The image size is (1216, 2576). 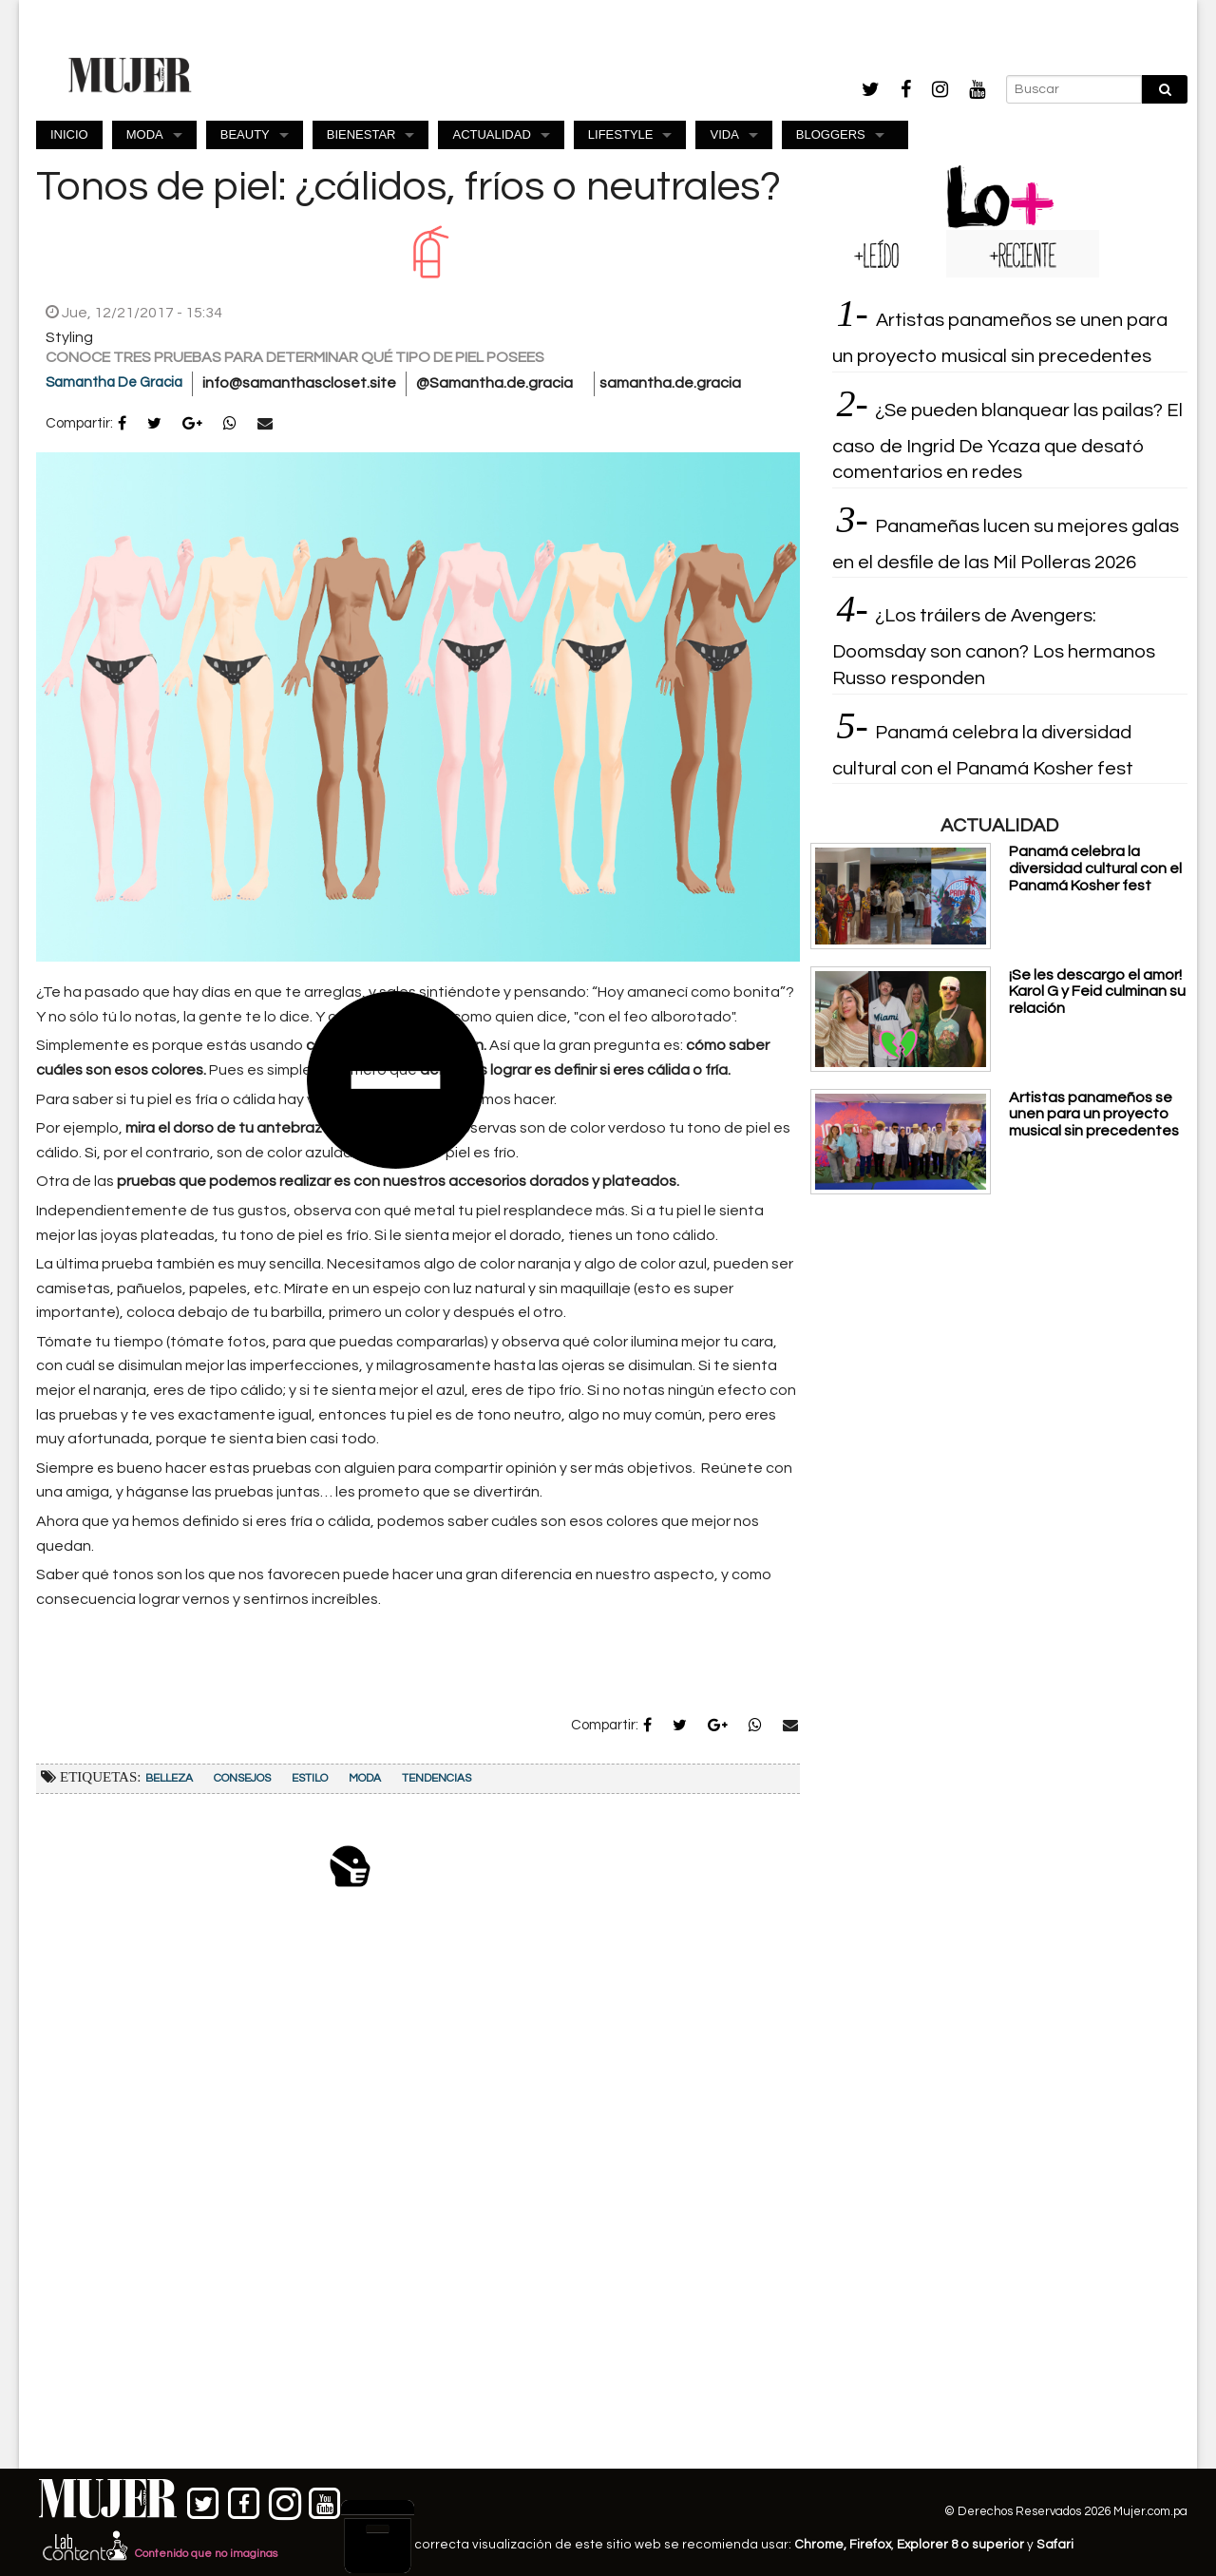 What do you see at coordinates (428, 253) in the screenshot?
I see `access fire safety information` at bounding box center [428, 253].